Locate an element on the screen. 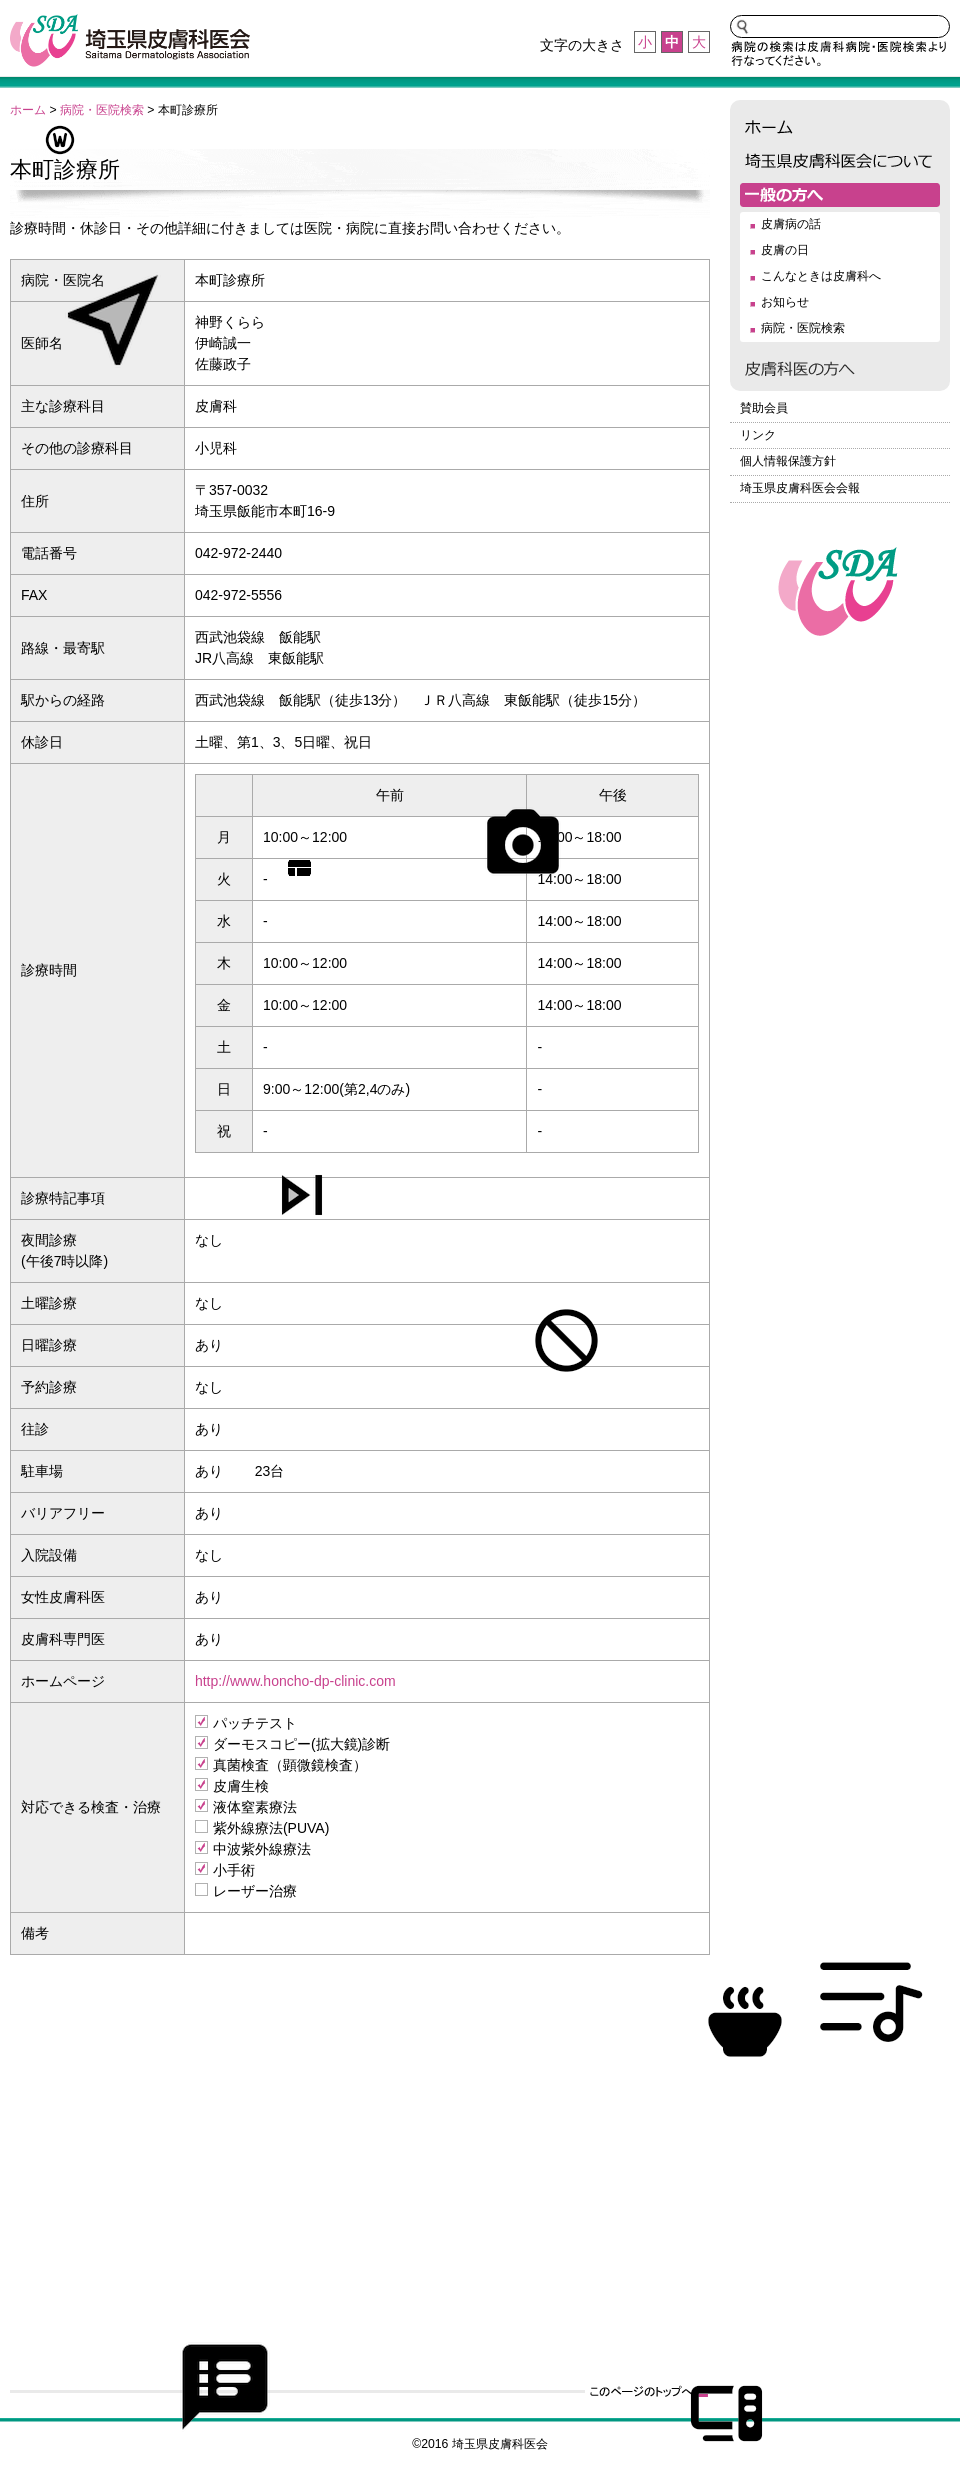 This screenshot has width=960, height=2471. switch to compact view layout is located at coordinates (299, 868).